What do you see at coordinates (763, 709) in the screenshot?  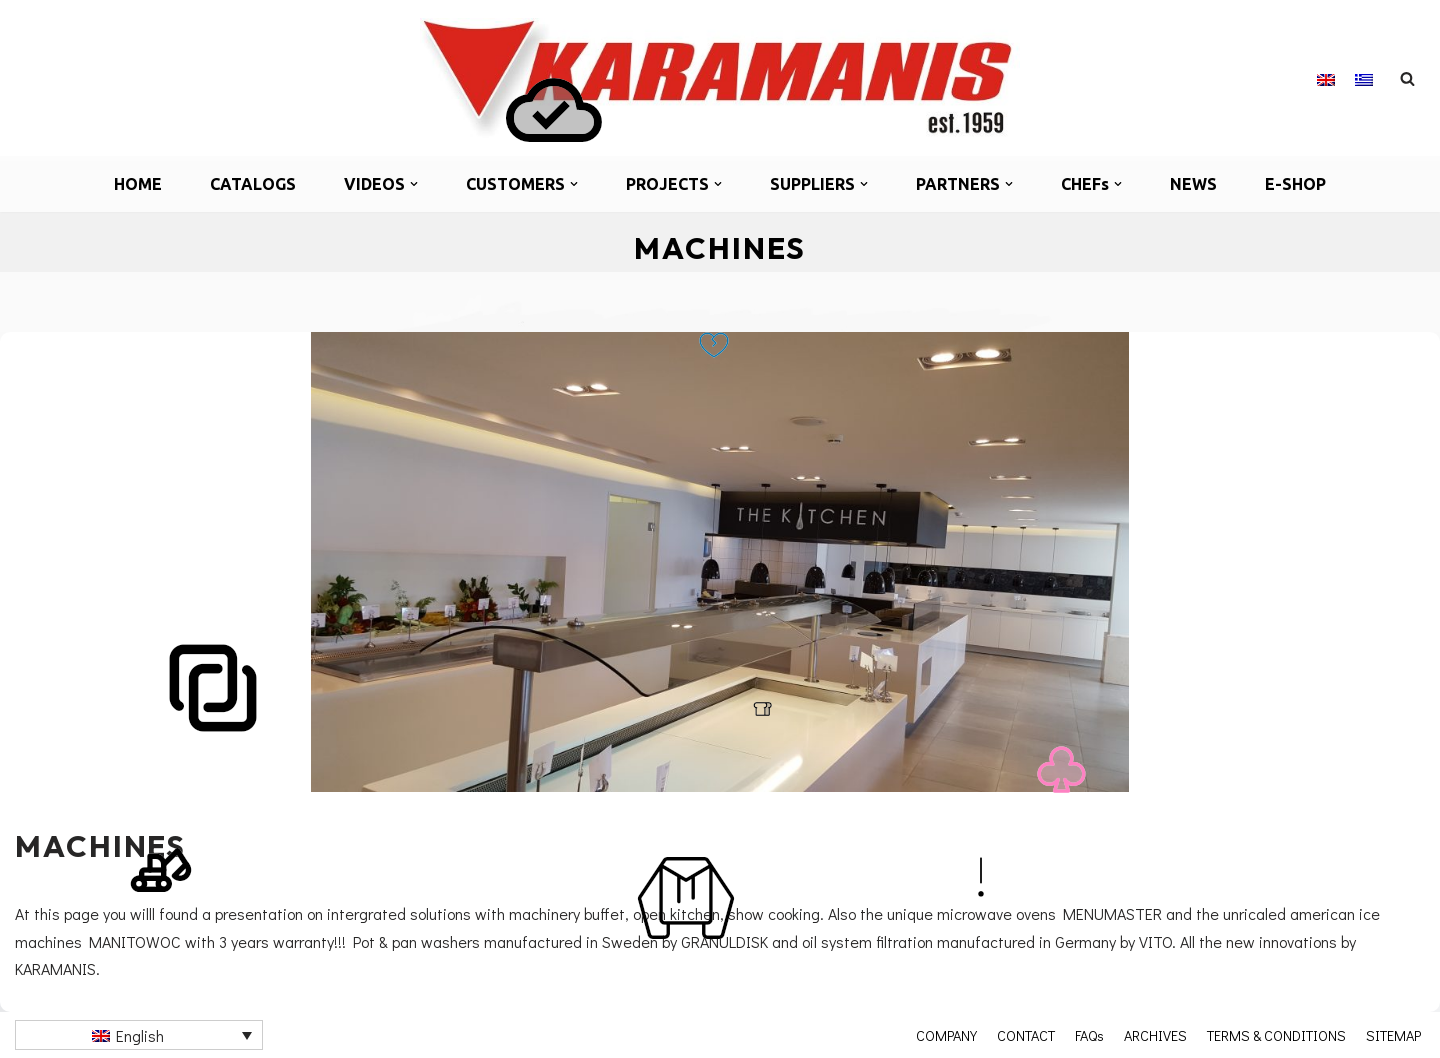 I see `browse bakery or bread products` at bounding box center [763, 709].